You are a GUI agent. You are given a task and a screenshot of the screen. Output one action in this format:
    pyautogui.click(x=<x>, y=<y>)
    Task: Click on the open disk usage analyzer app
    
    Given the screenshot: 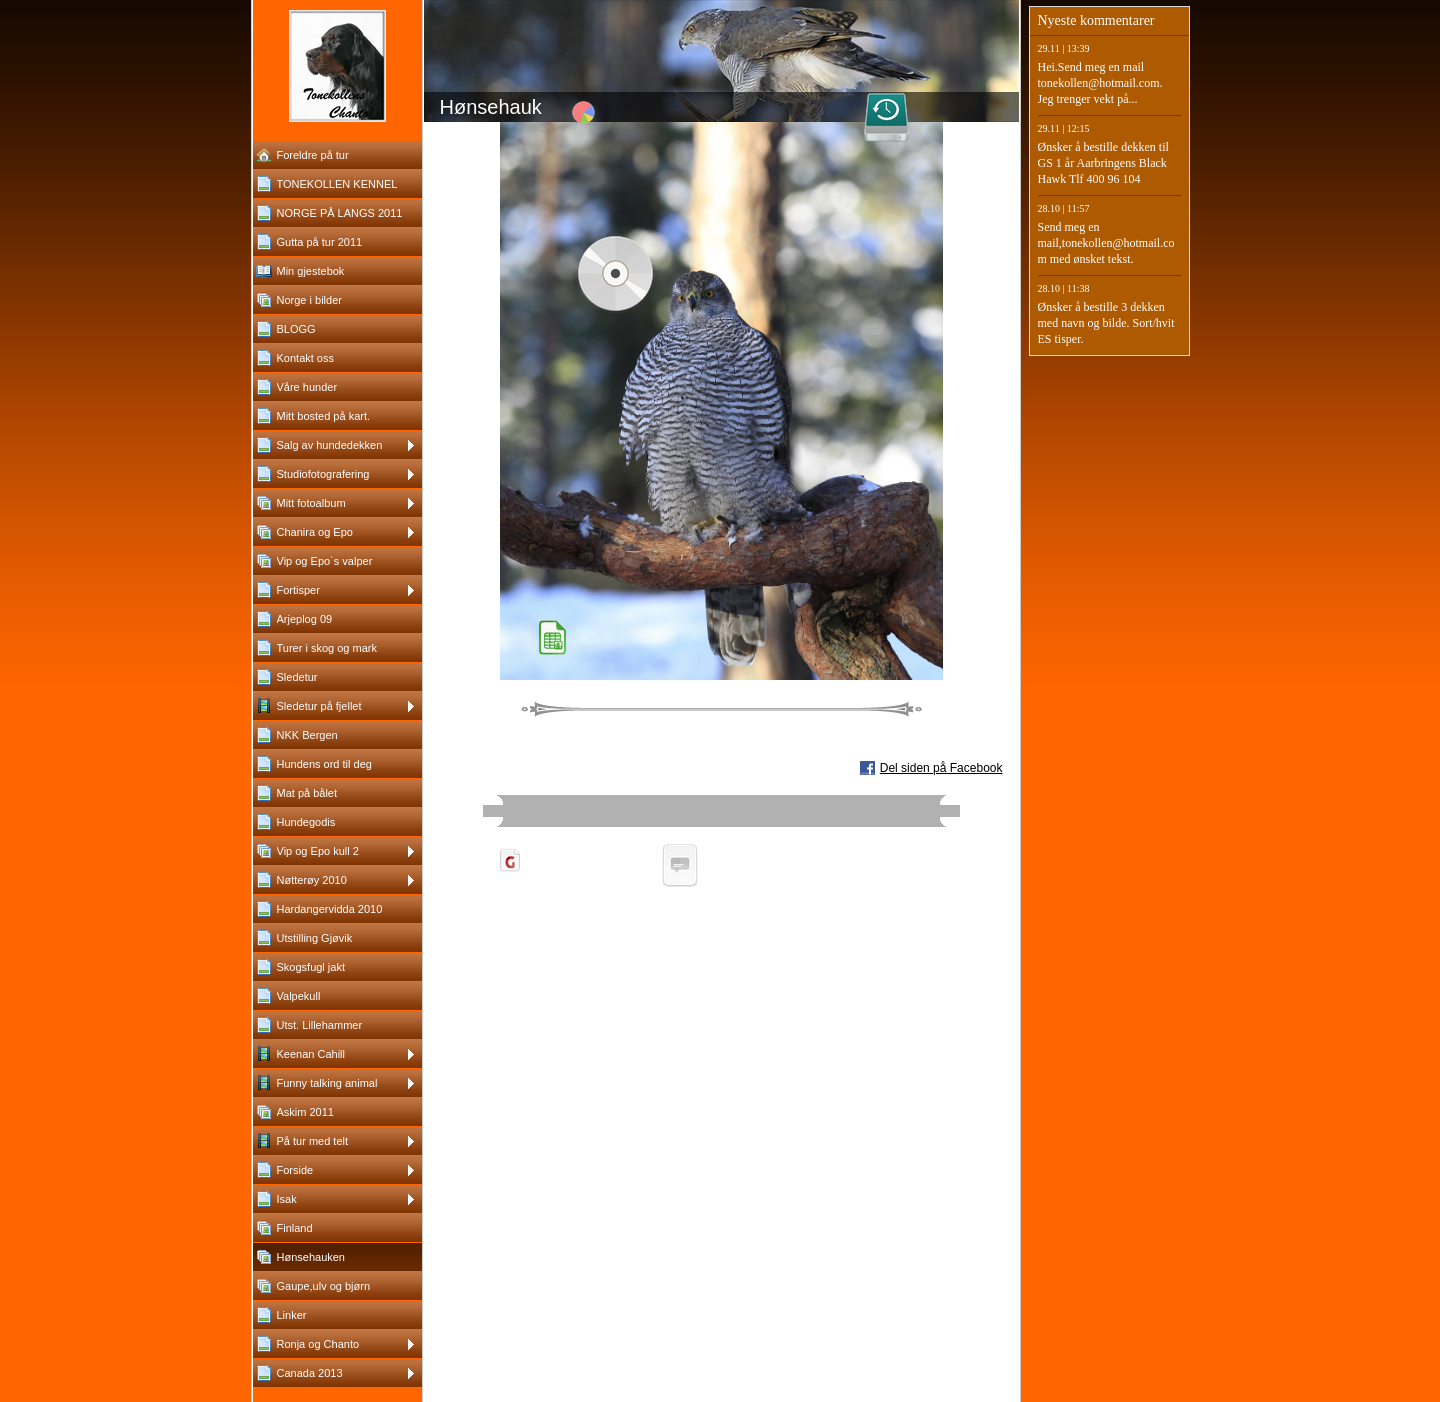 What is the action you would take?
    pyautogui.click(x=583, y=112)
    